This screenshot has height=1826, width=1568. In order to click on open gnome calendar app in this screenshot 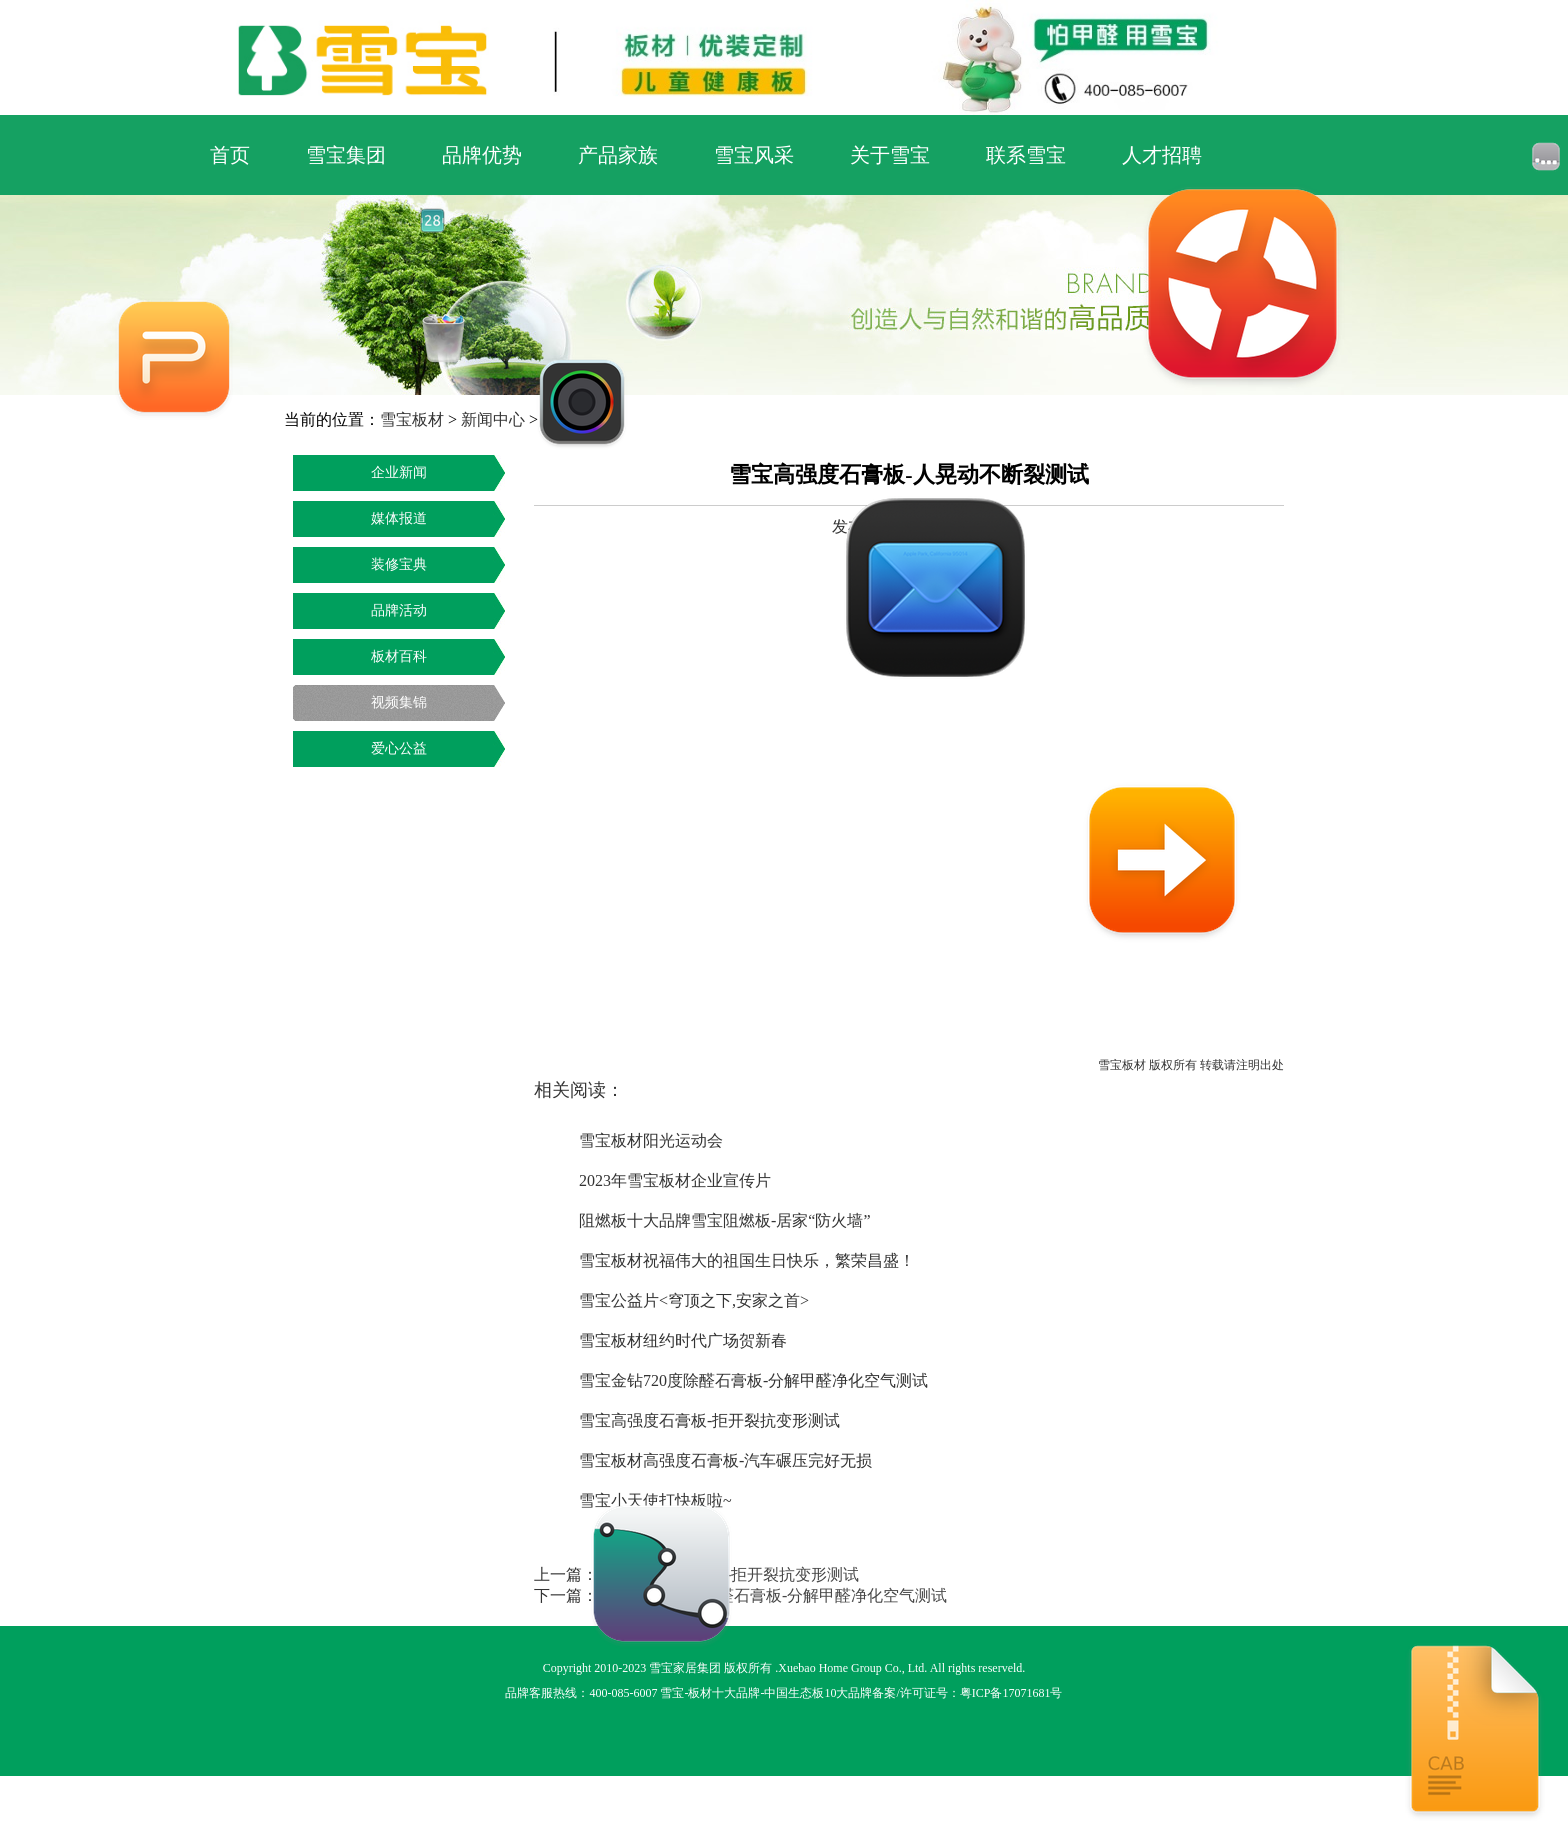, I will do `click(432, 220)`.